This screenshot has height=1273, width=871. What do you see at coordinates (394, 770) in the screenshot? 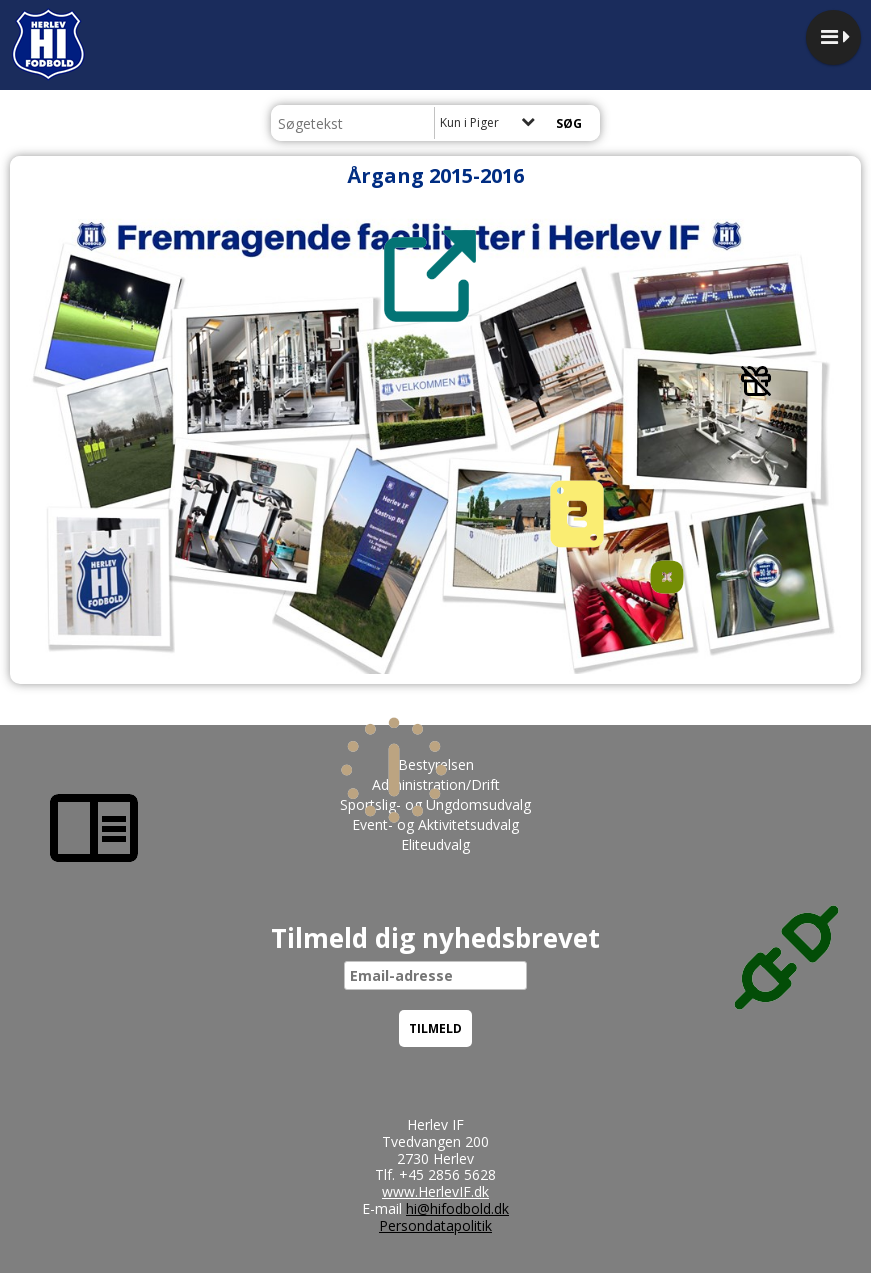
I see `view additional information or details` at bounding box center [394, 770].